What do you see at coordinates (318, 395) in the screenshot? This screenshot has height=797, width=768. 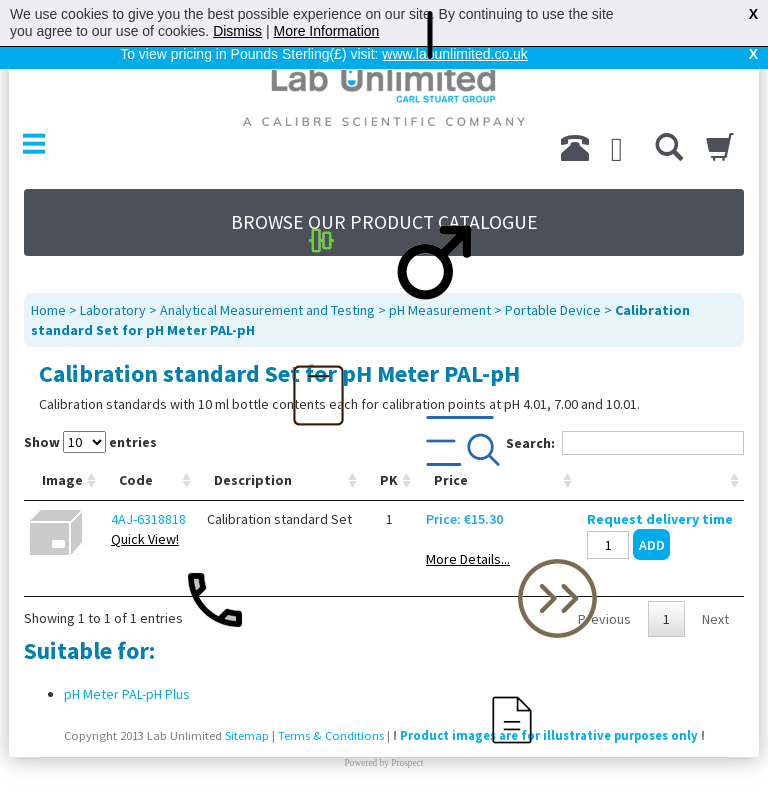 I see `tablet device with speaker` at bounding box center [318, 395].